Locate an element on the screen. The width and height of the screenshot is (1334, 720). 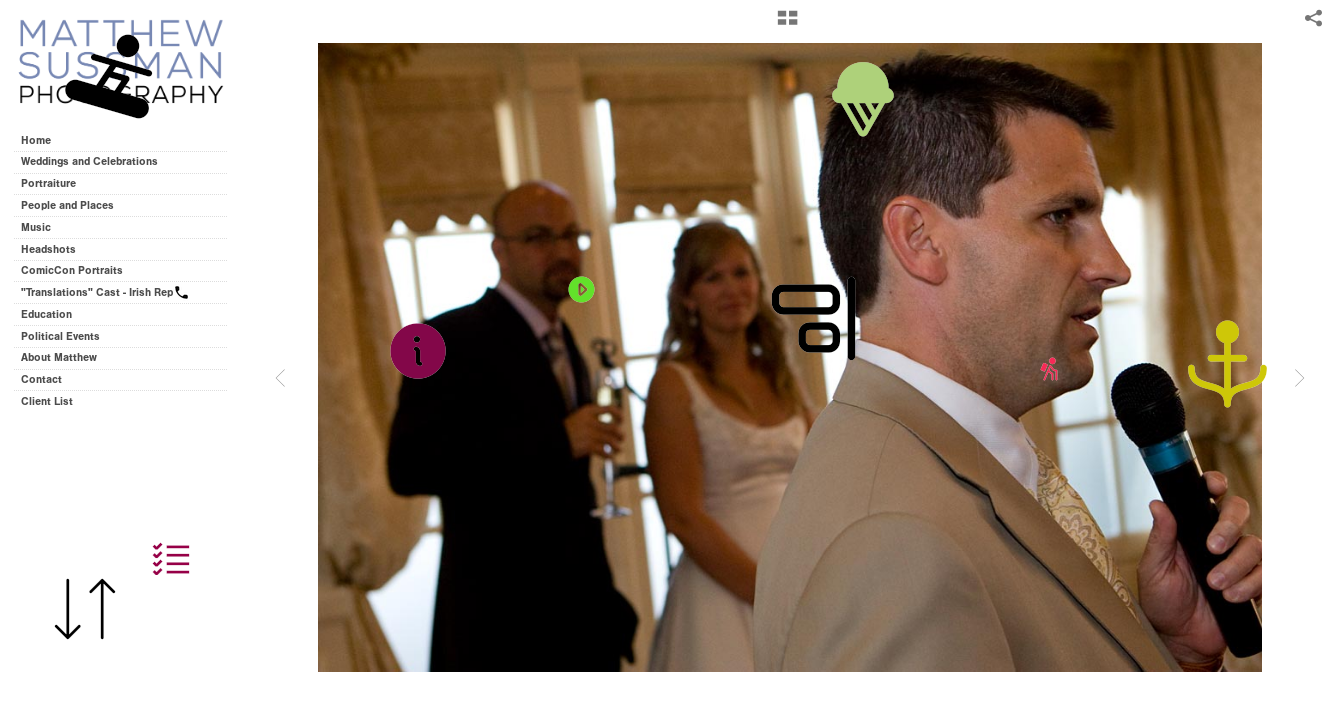
navigate to marina or port locations is located at coordinates (1227, 361).